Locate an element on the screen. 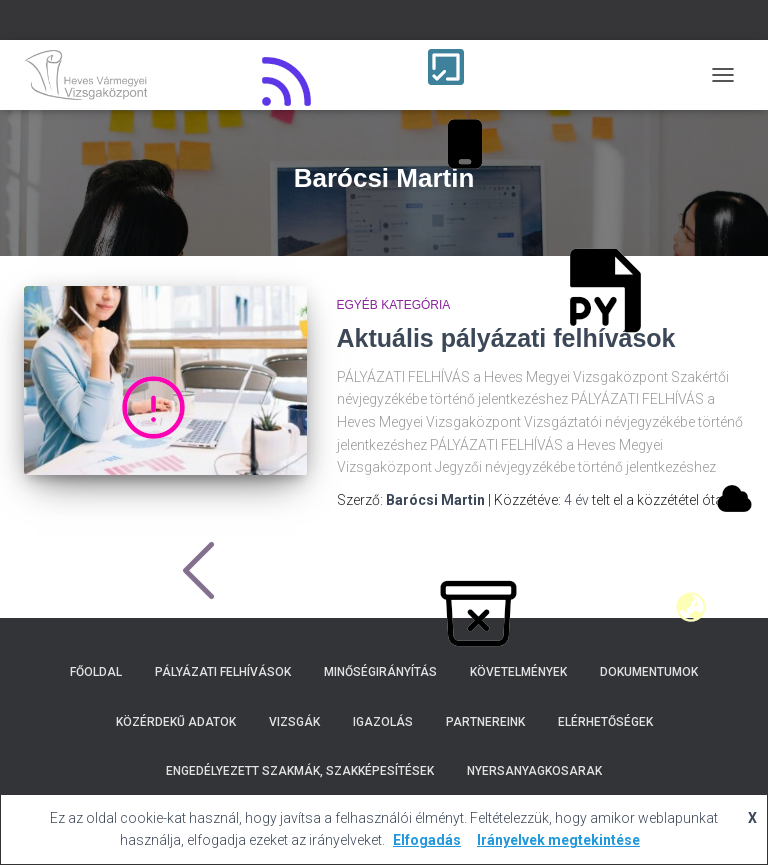 Image resolution: width=768 pixels, height=865 pixels. subscribe to RSS feed is located at coordinates (286, 81).